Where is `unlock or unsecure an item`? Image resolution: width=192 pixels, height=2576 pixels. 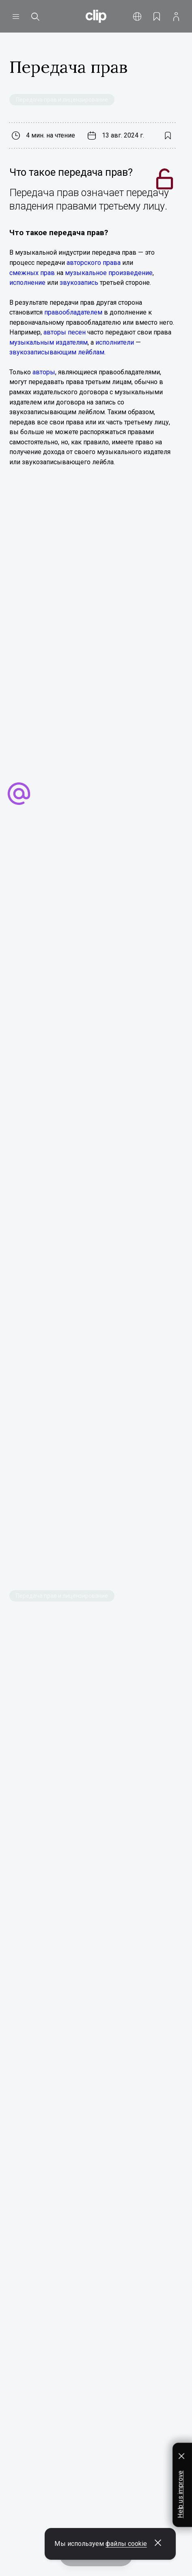 unlock or unsecure an item is located at coordinates (164, 179).